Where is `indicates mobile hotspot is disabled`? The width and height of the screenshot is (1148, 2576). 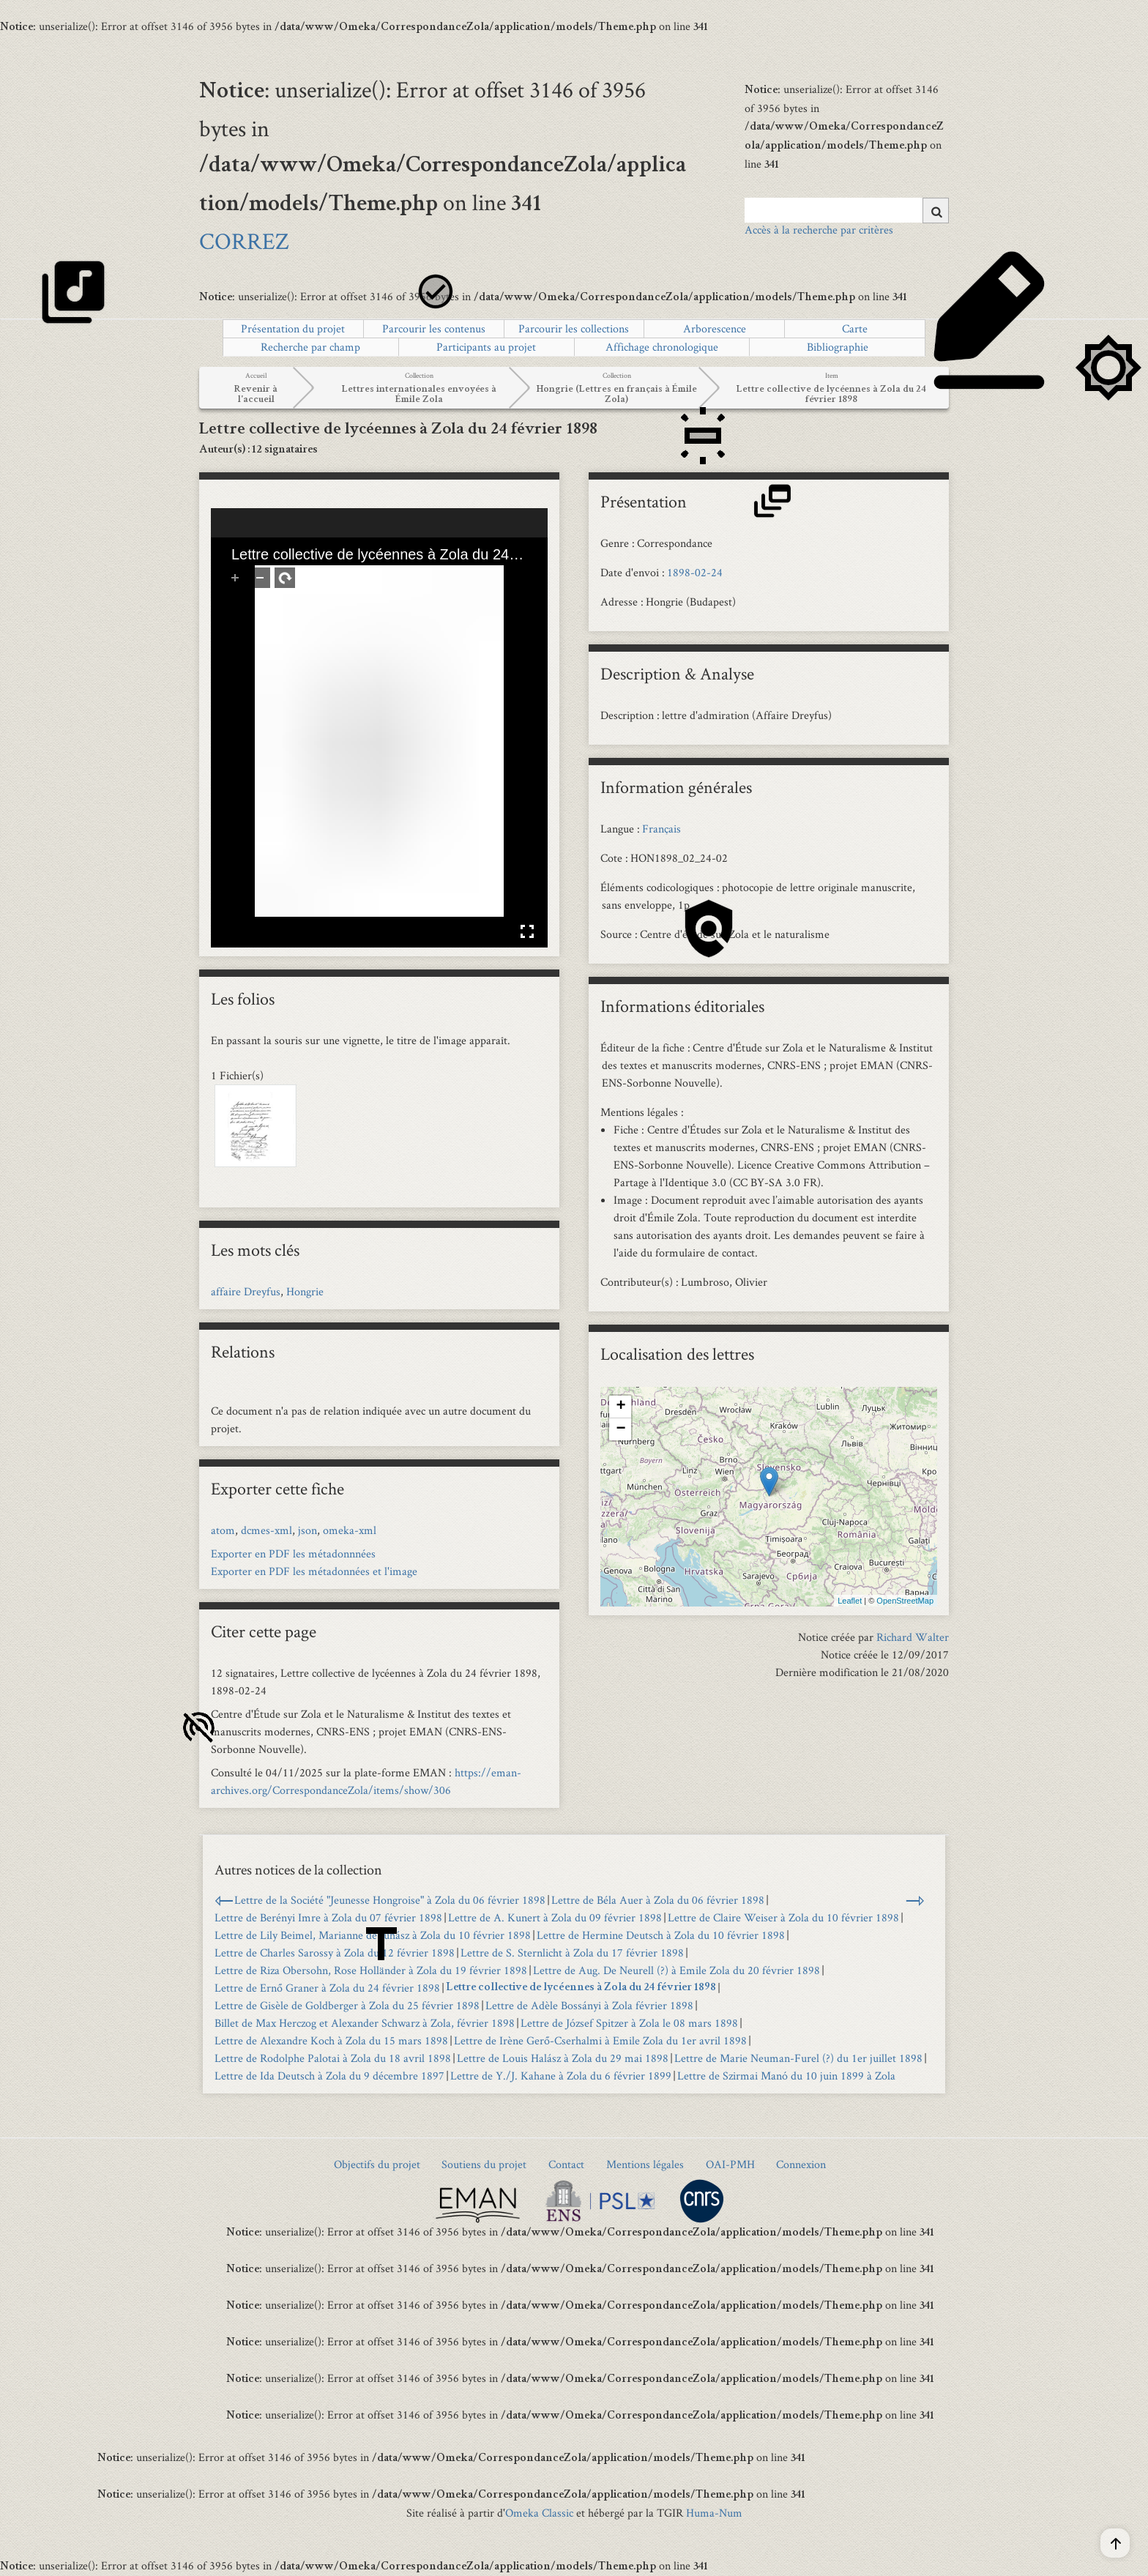
indicates mobile hotspot is disabled is located at coordinates (198, 1727).